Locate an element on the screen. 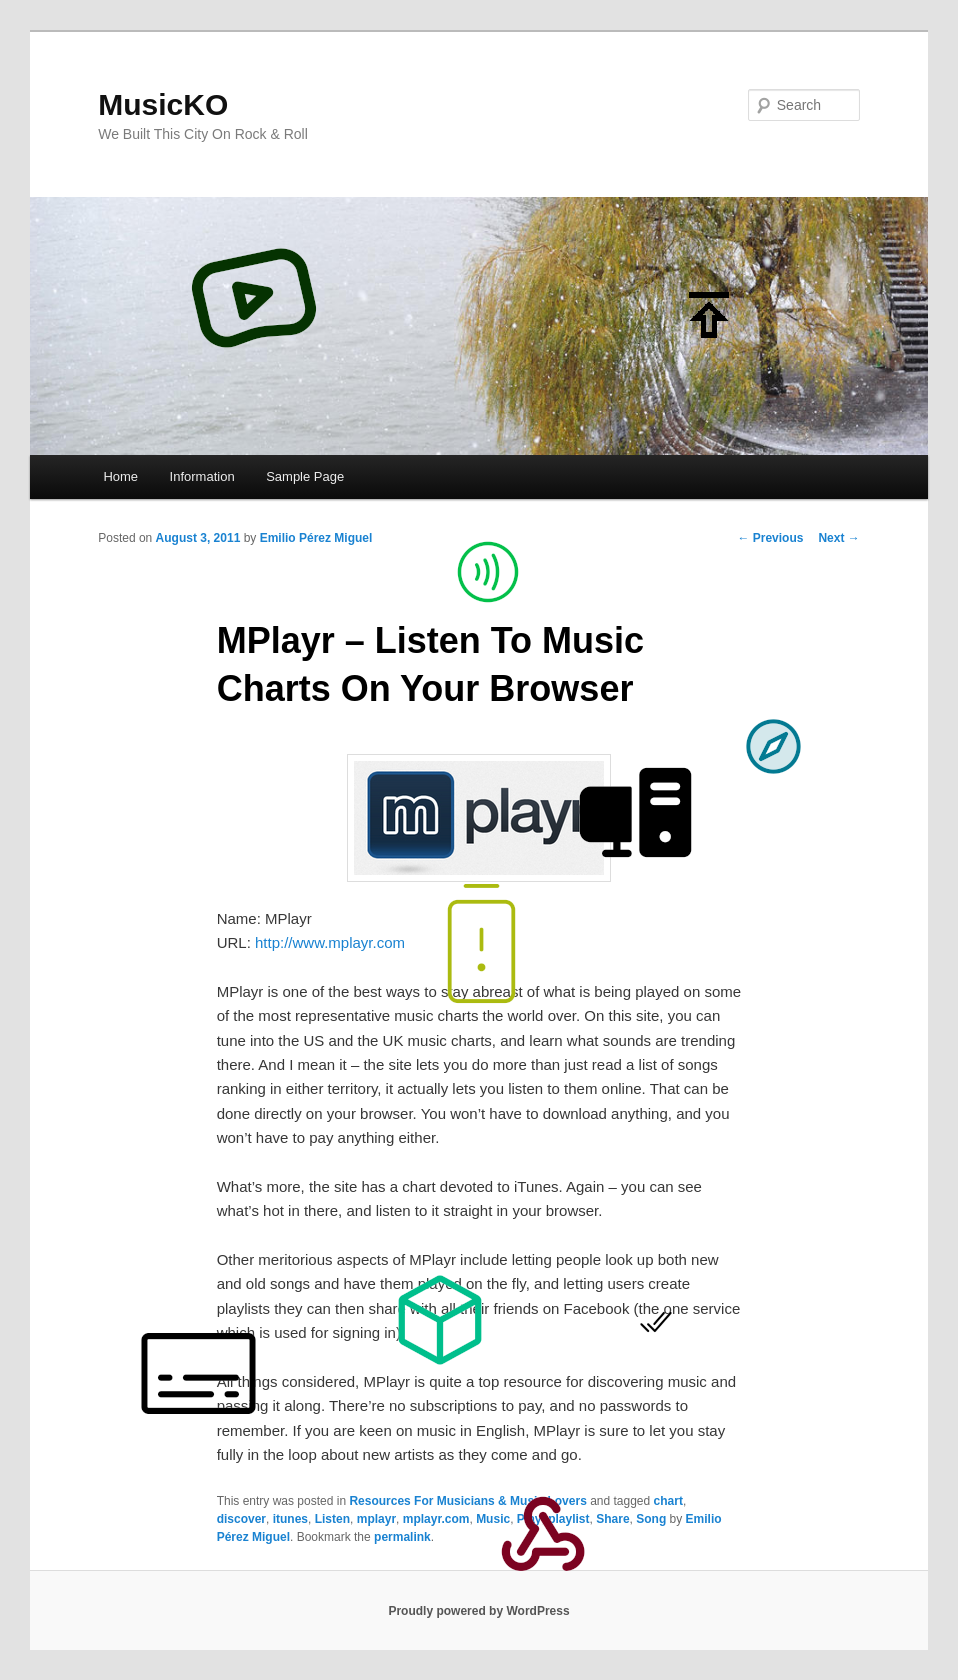 The width and height of the screenshot is (958, 1680). enable subtitles or closed captions is located at coordinates (198, 1373).